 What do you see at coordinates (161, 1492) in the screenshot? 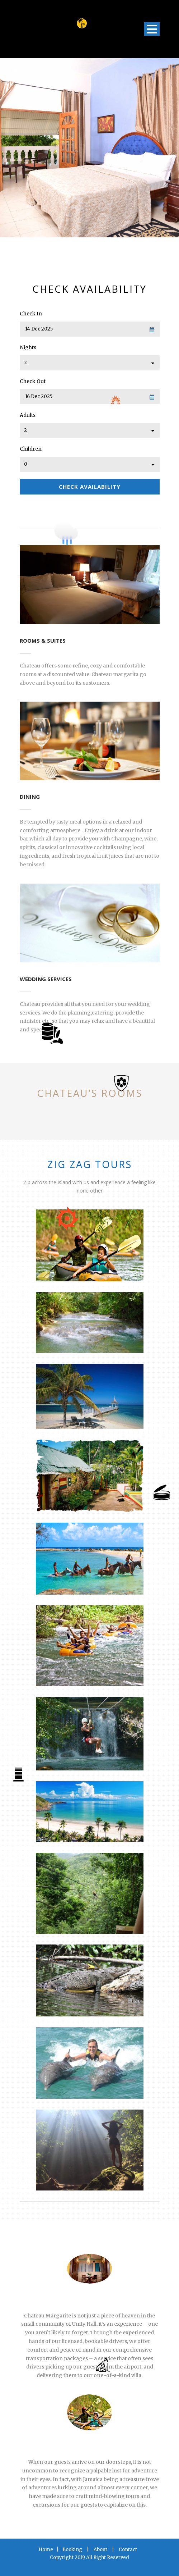
I see `opened canned food item` at bounding box center [161, 1492].